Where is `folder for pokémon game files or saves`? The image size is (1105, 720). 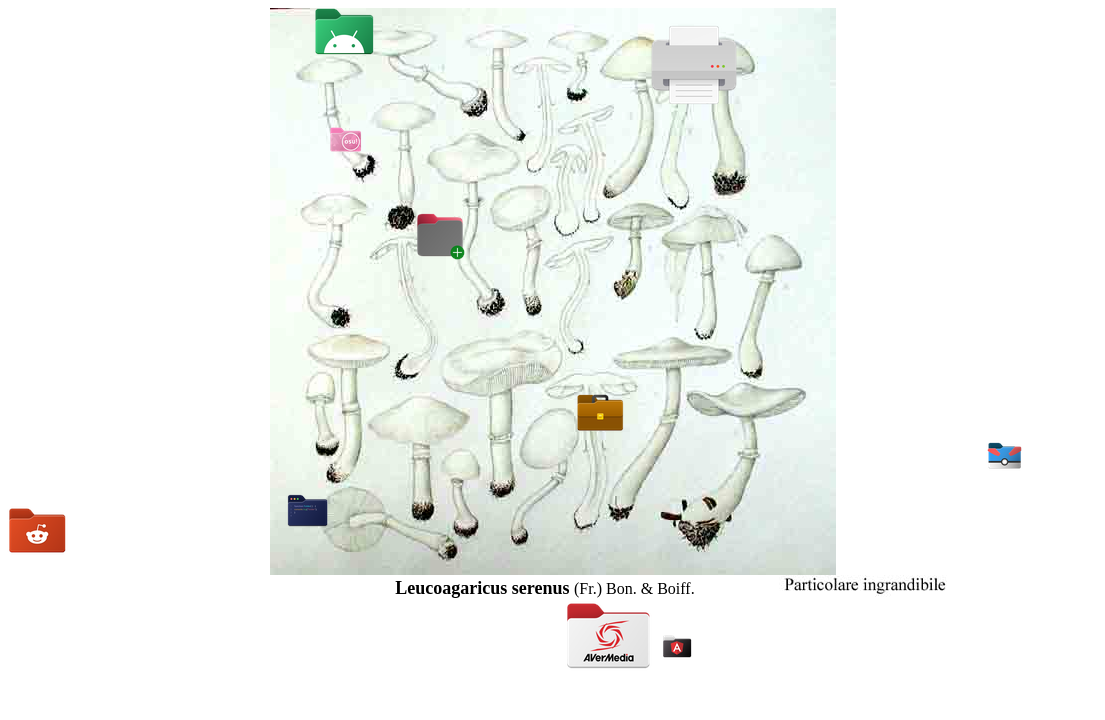 folder for pokémon game files or saves is located at coordinates (1004, 456).